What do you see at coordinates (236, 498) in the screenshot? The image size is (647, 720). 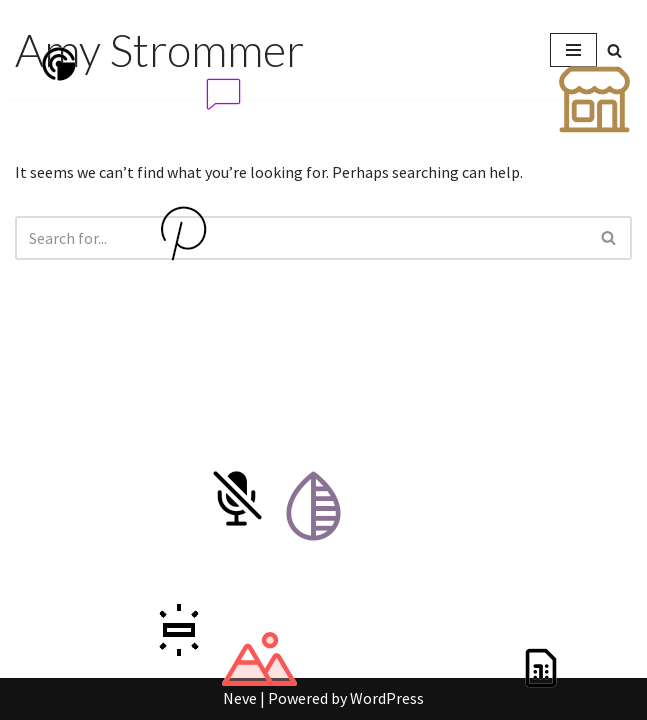 I see `mute your microphone` at bounding box center [236, 498].